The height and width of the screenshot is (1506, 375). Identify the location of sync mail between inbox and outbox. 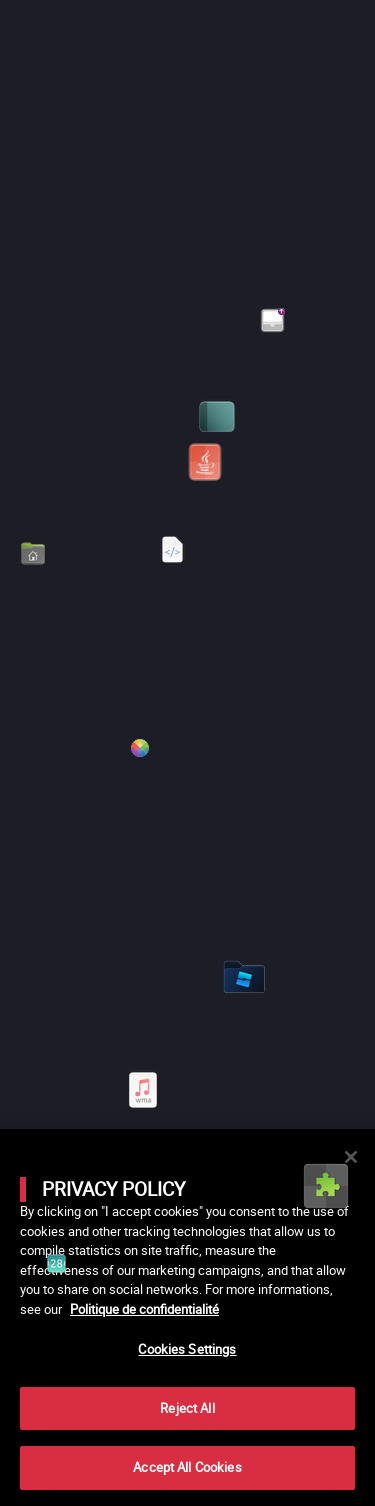
(272, 320).